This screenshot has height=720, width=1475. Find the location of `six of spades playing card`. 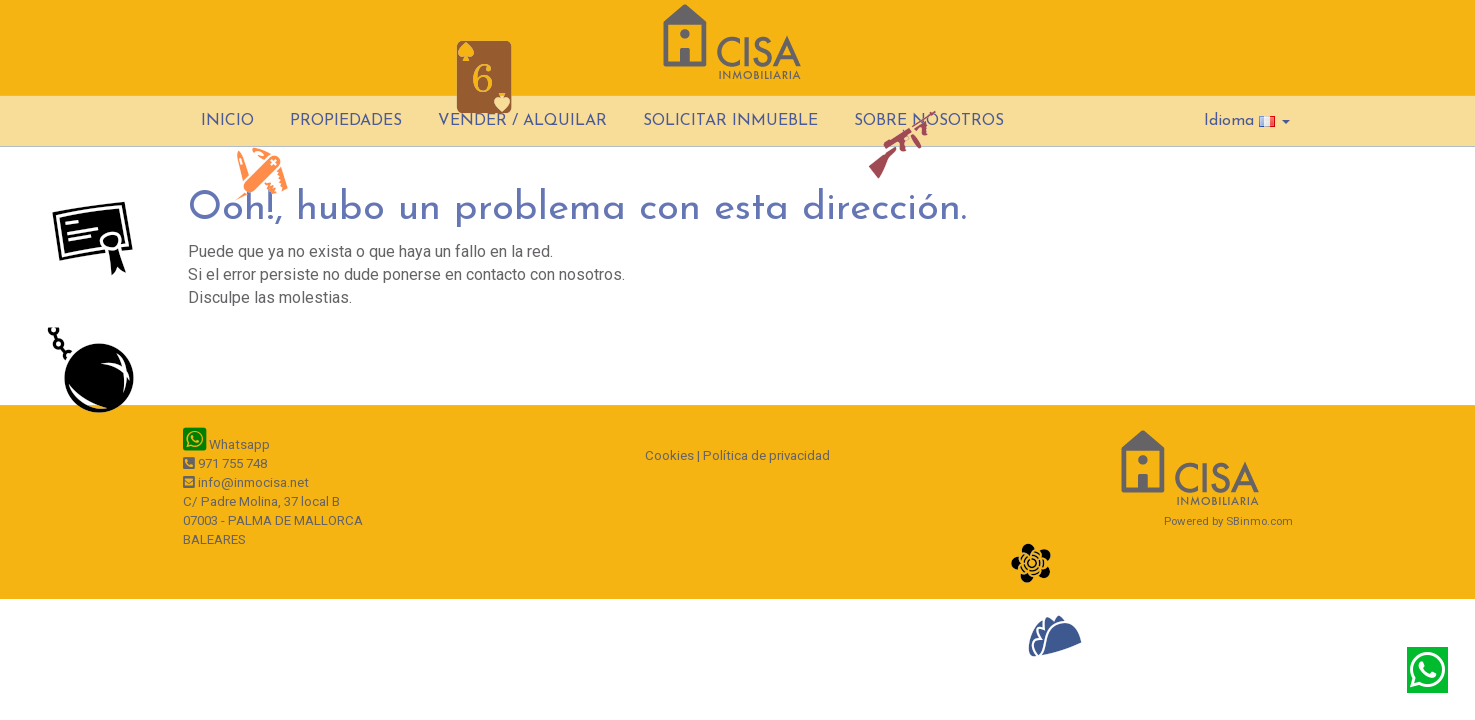

six of spades playing card is located at coordinates (484, 77).